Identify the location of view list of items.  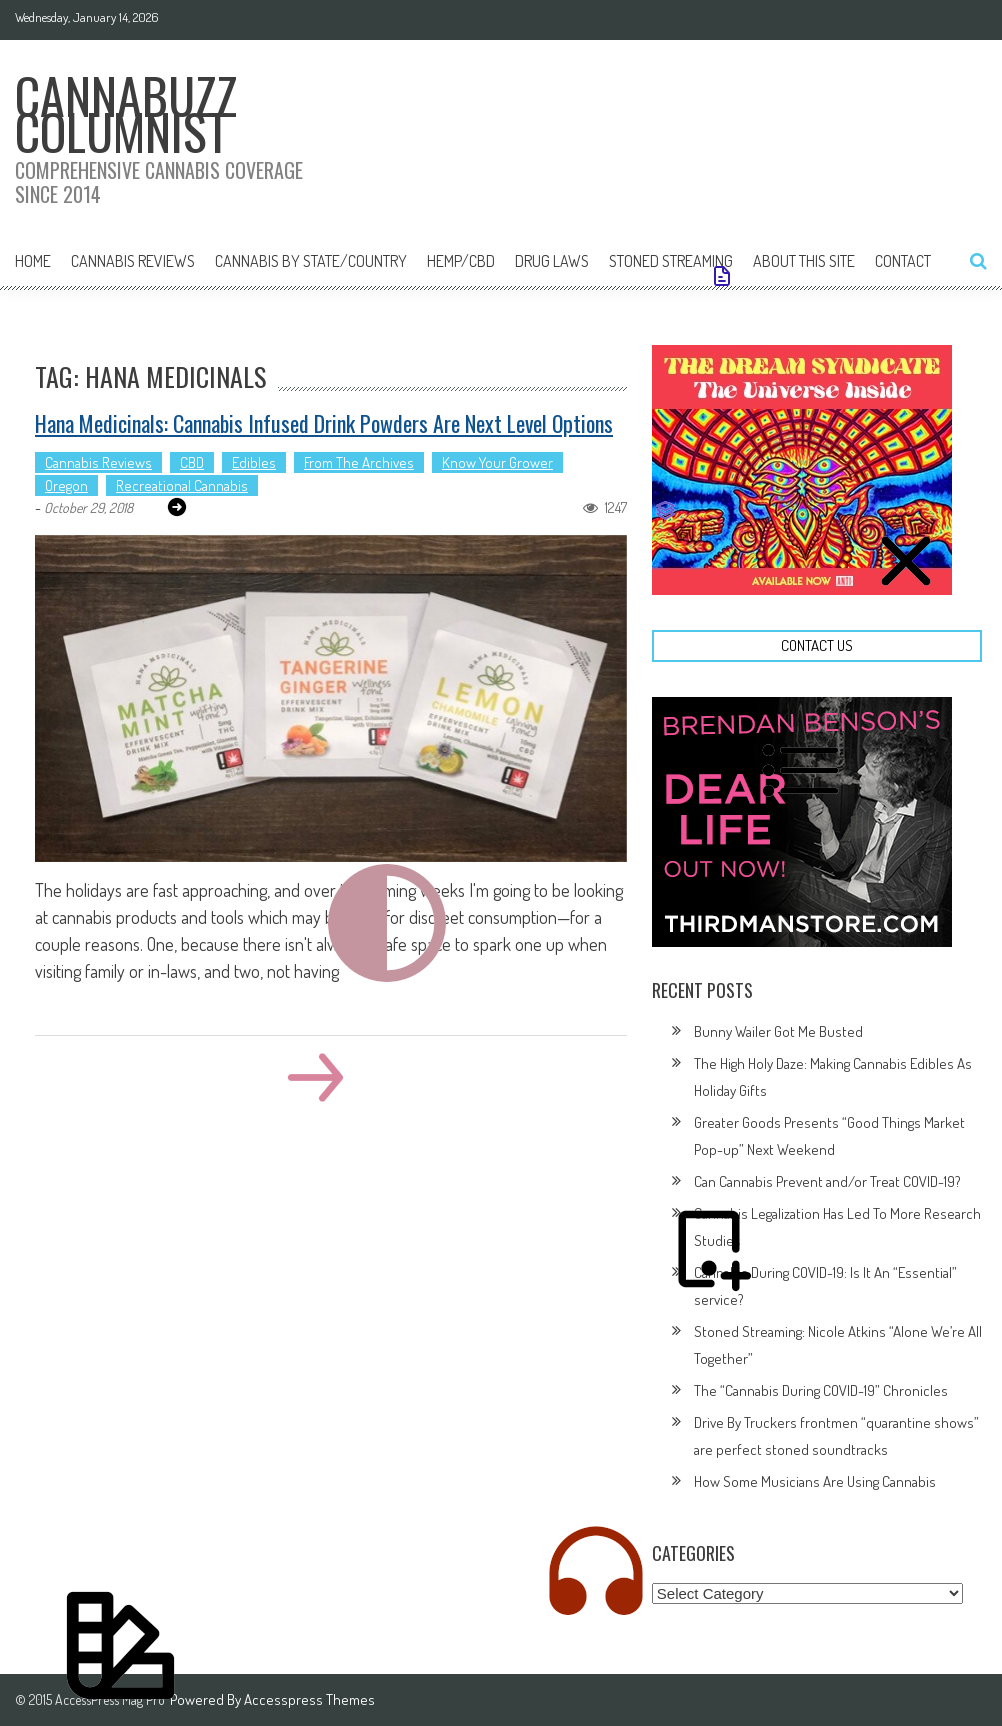
(800, 770).